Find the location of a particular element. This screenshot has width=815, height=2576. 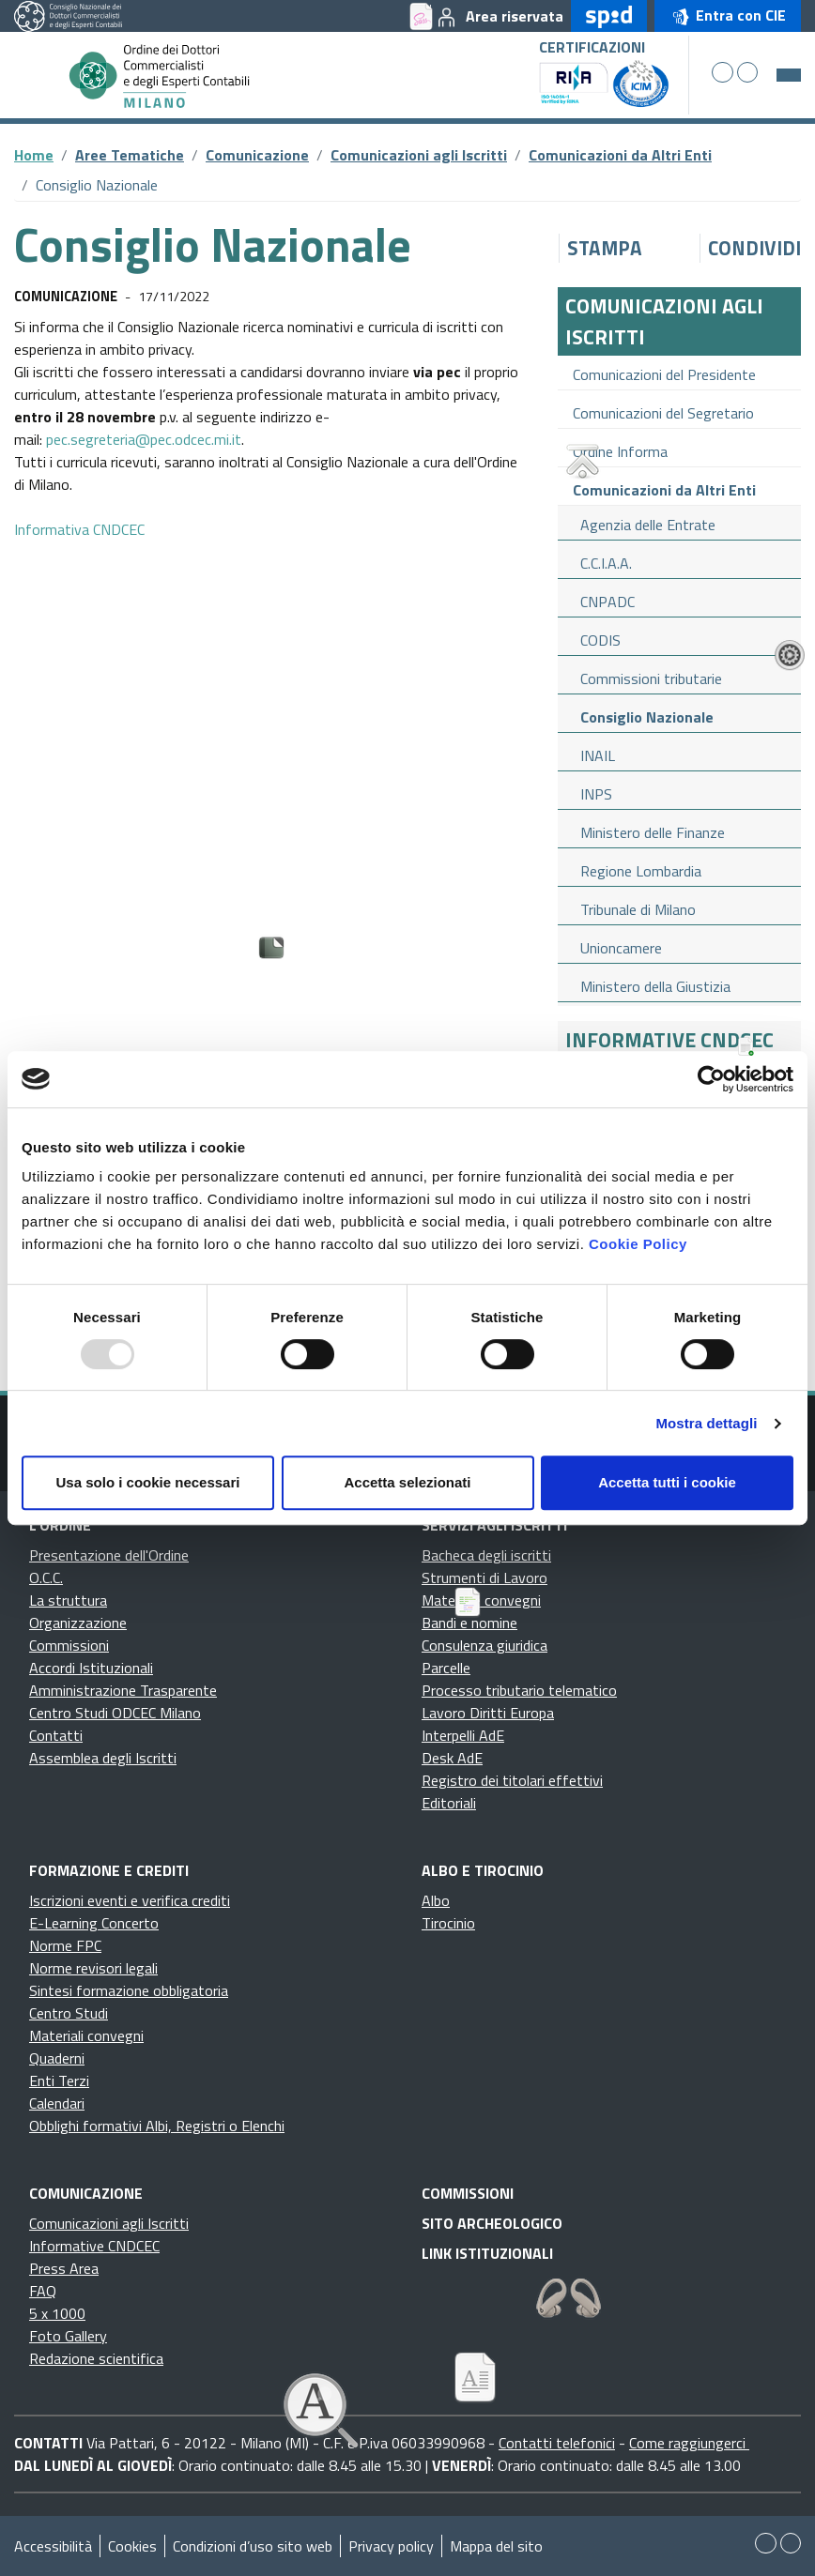

connect to wireless earbuds is located at coordinates (568, 2300).